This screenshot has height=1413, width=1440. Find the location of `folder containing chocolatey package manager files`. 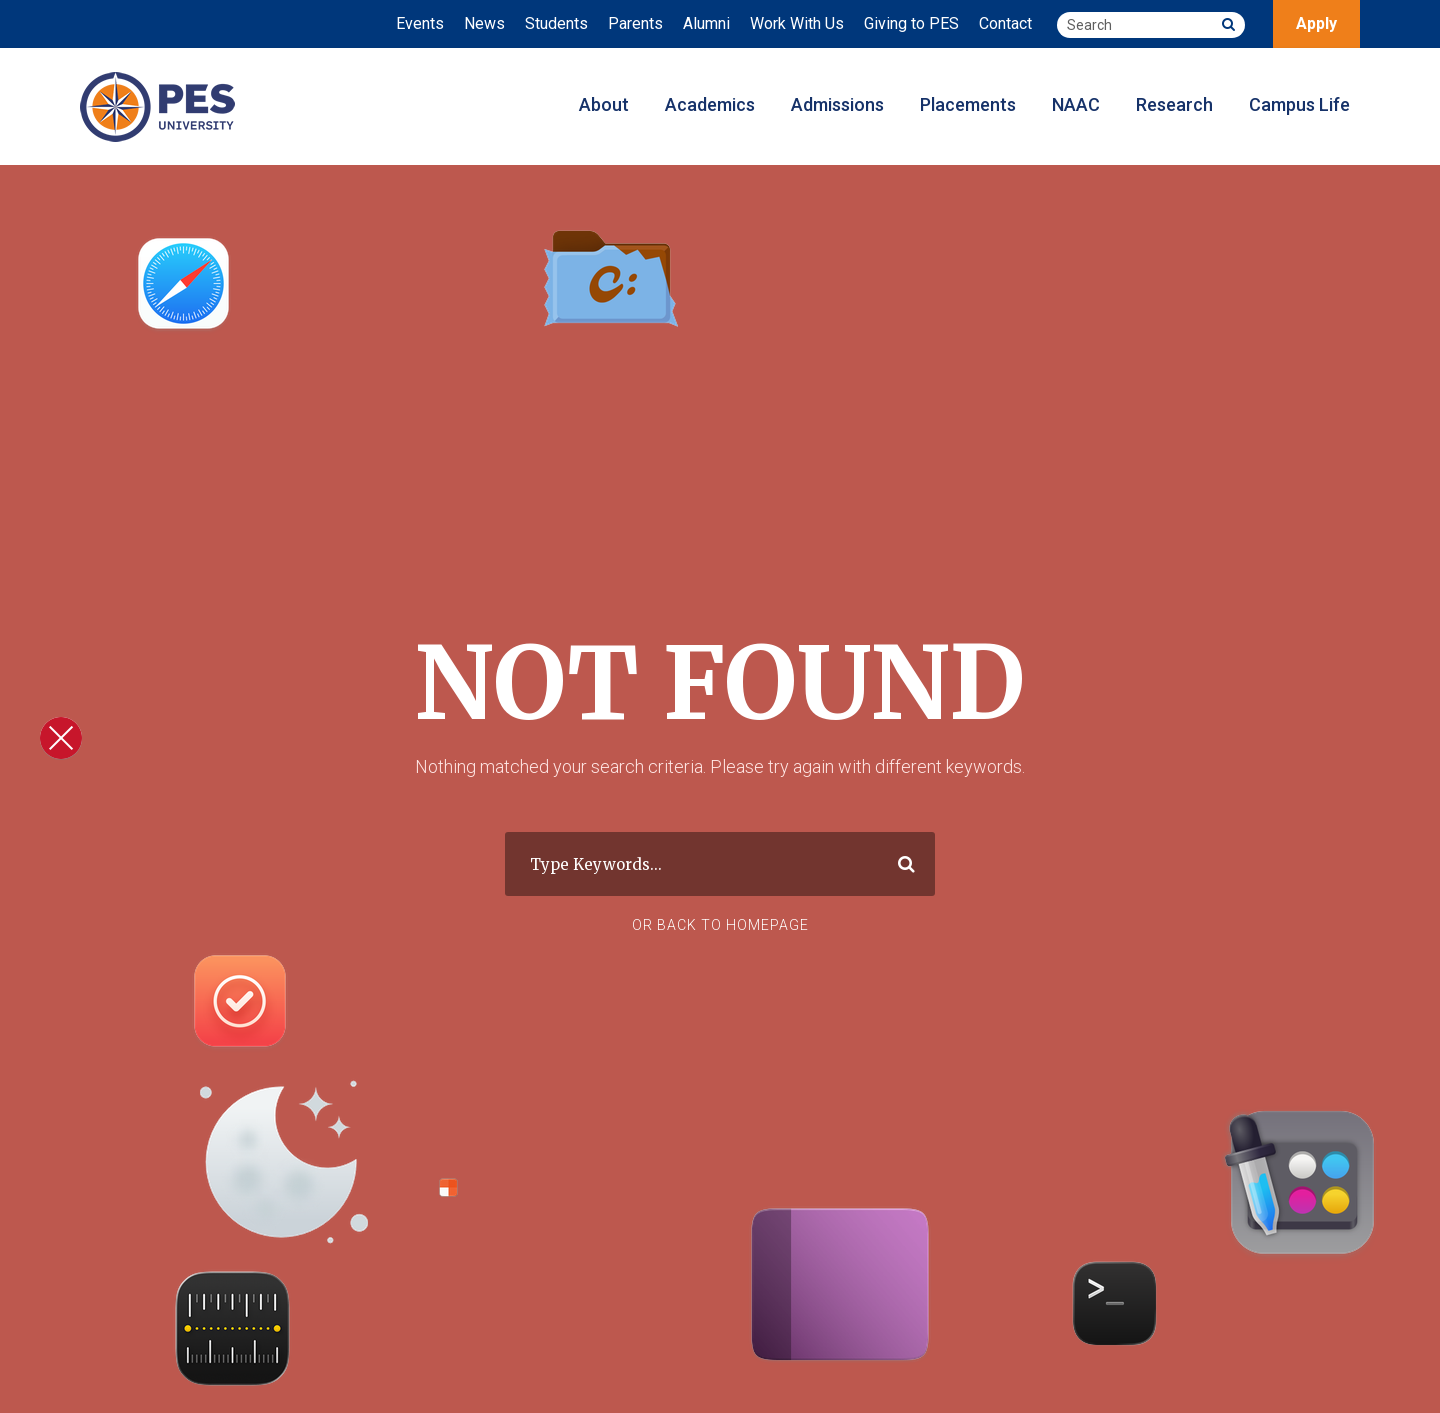

folder containing chocolatey package manager files is located at coordinates (611, 280).